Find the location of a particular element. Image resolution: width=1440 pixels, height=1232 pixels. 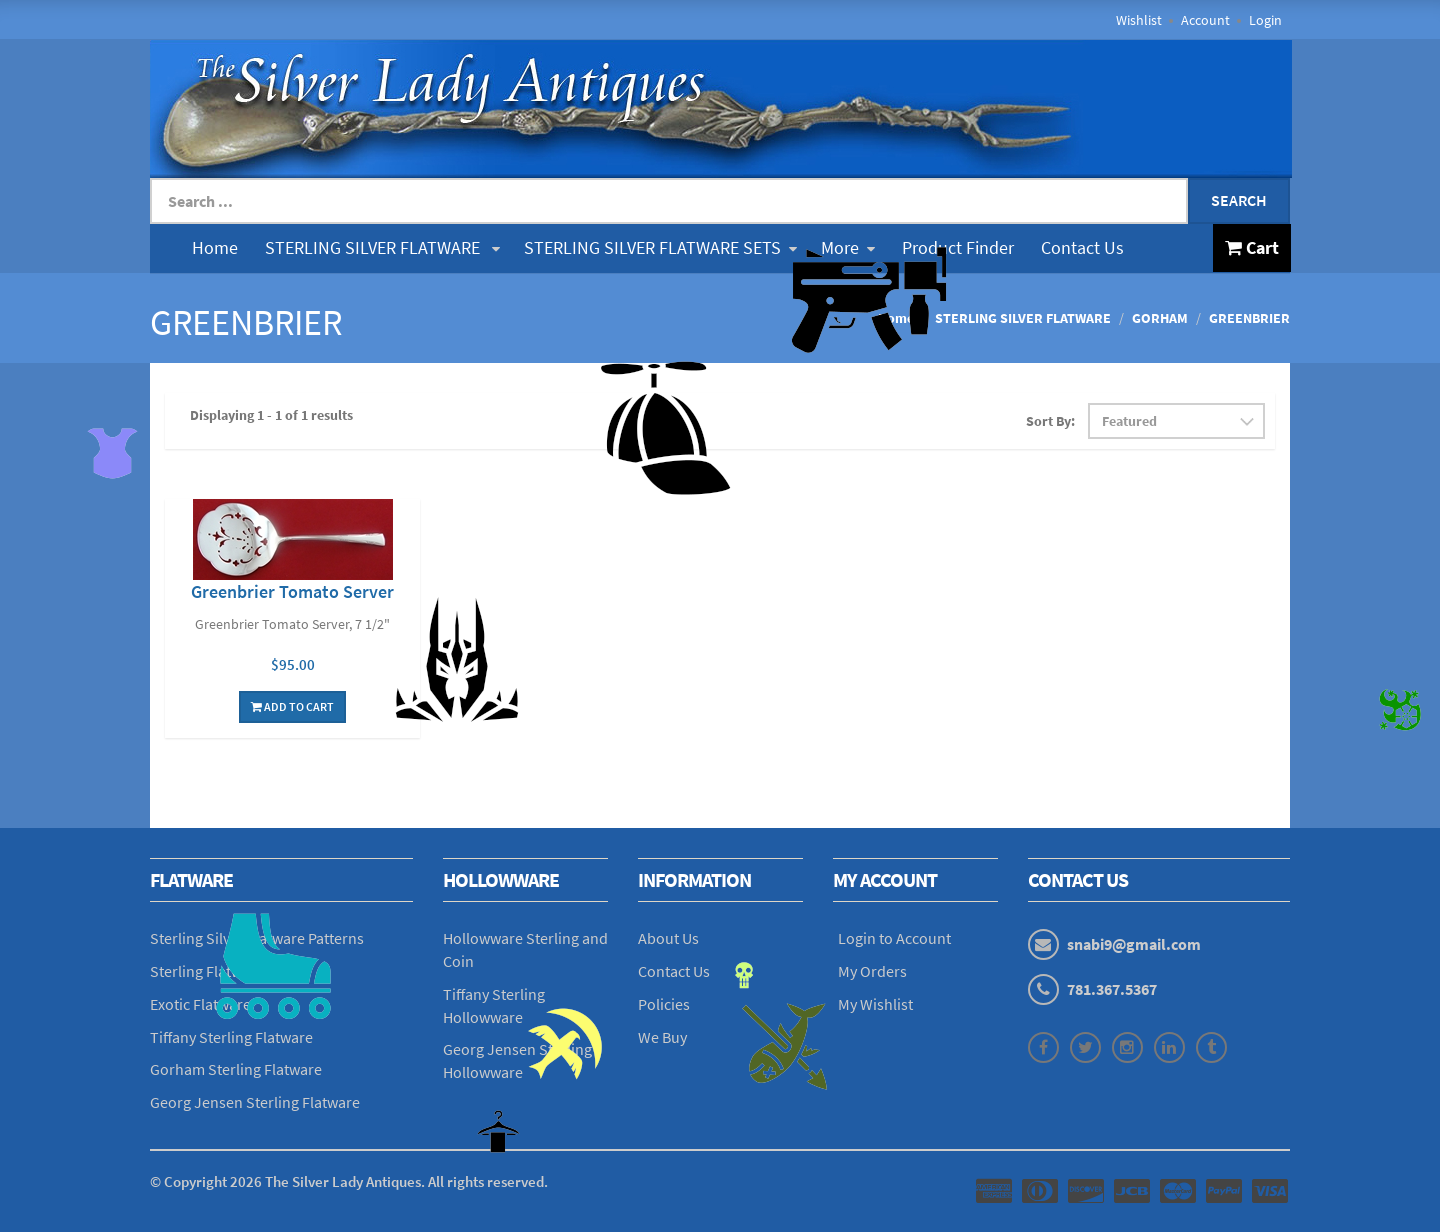

select the MP5K submachine gun is located at coordinates (869, 300).